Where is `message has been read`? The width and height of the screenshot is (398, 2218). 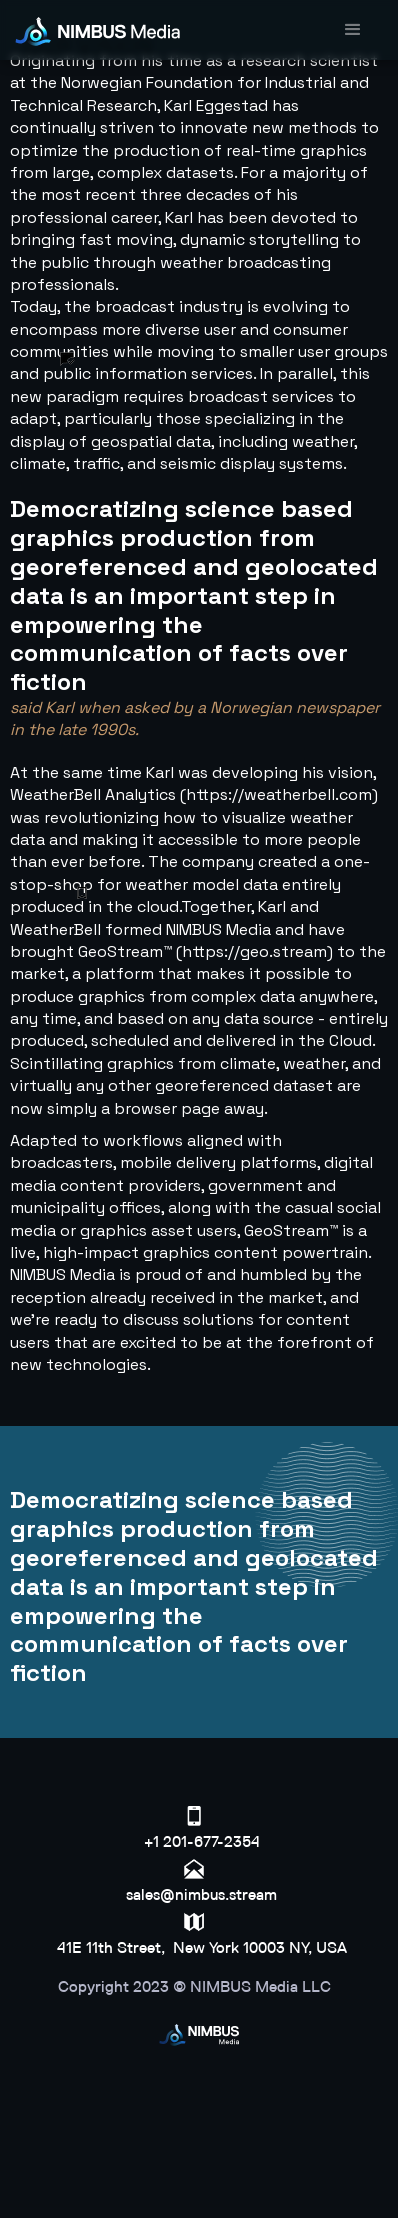
message has been read is located at coordinates (67, 359).